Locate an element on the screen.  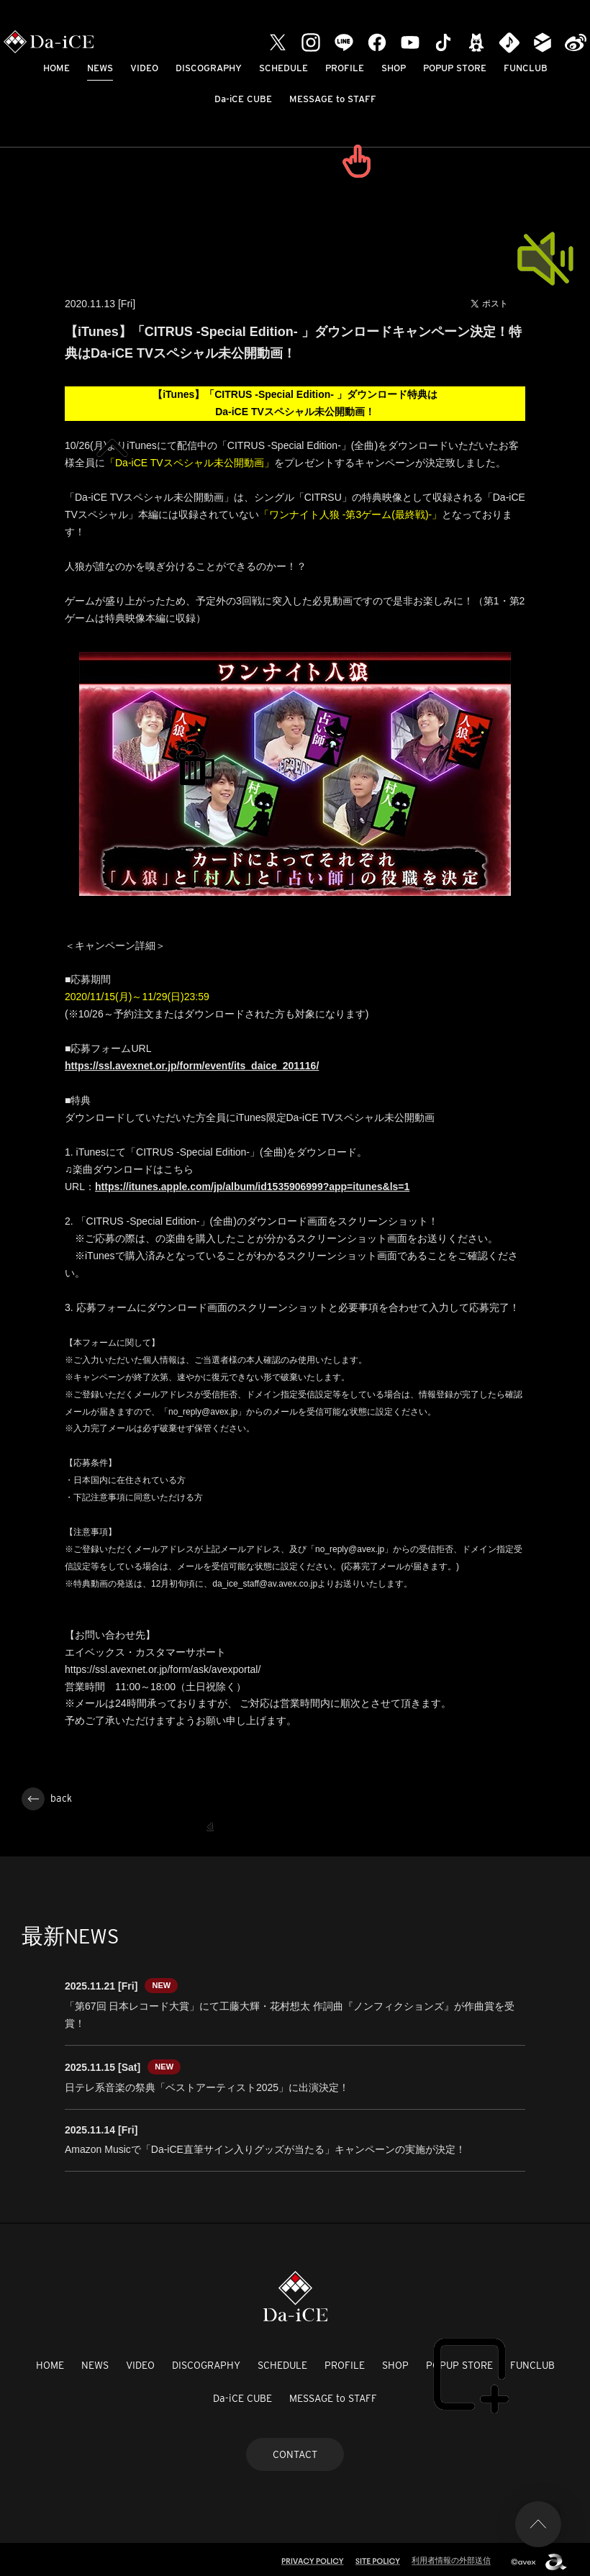
add a new item or element is located at coordinates (469, 2374).